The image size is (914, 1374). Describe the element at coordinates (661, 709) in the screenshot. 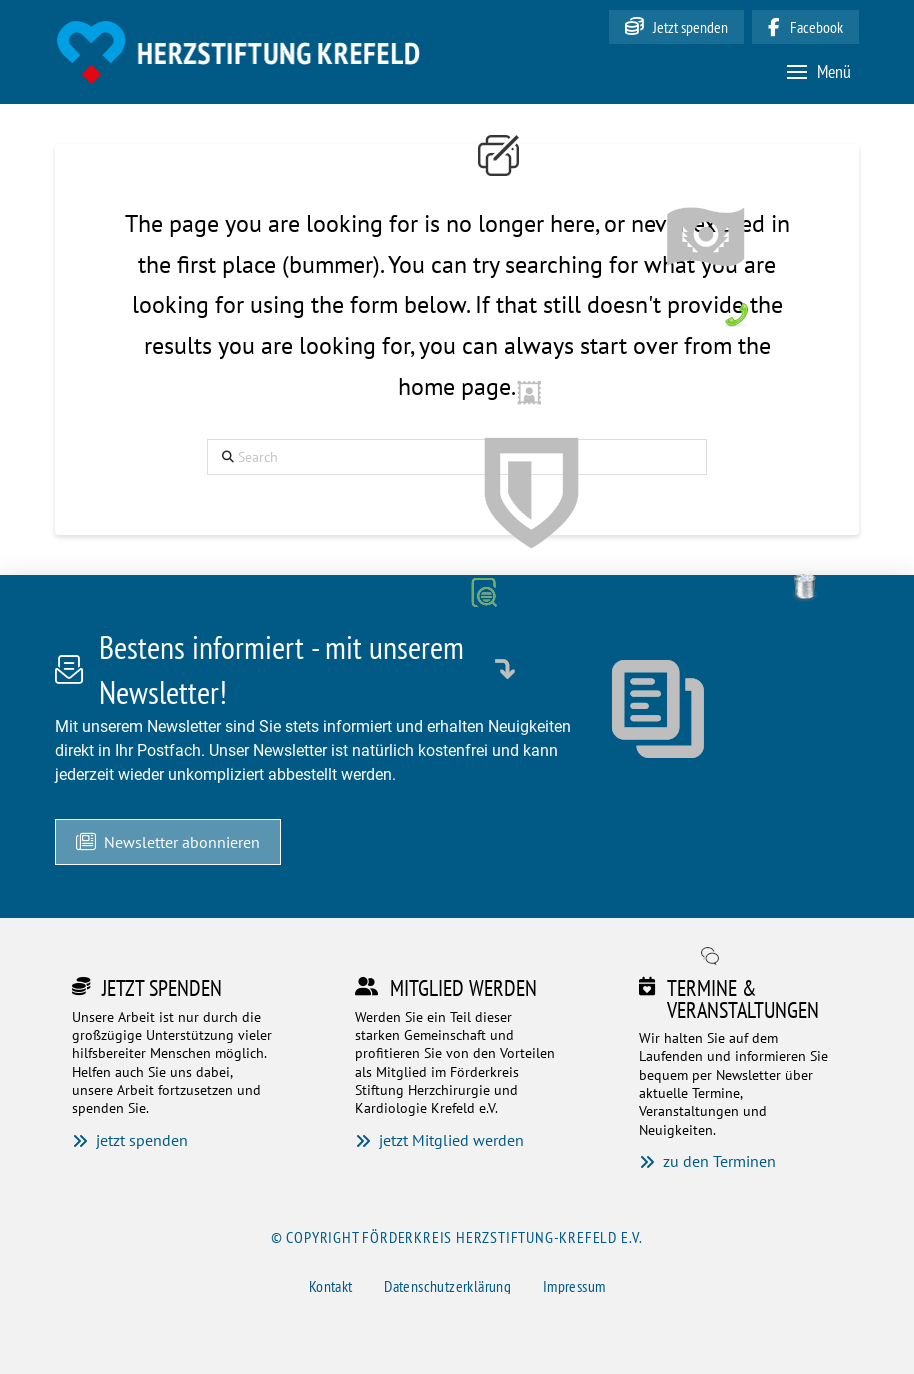

I see `view documents or files` at that location.